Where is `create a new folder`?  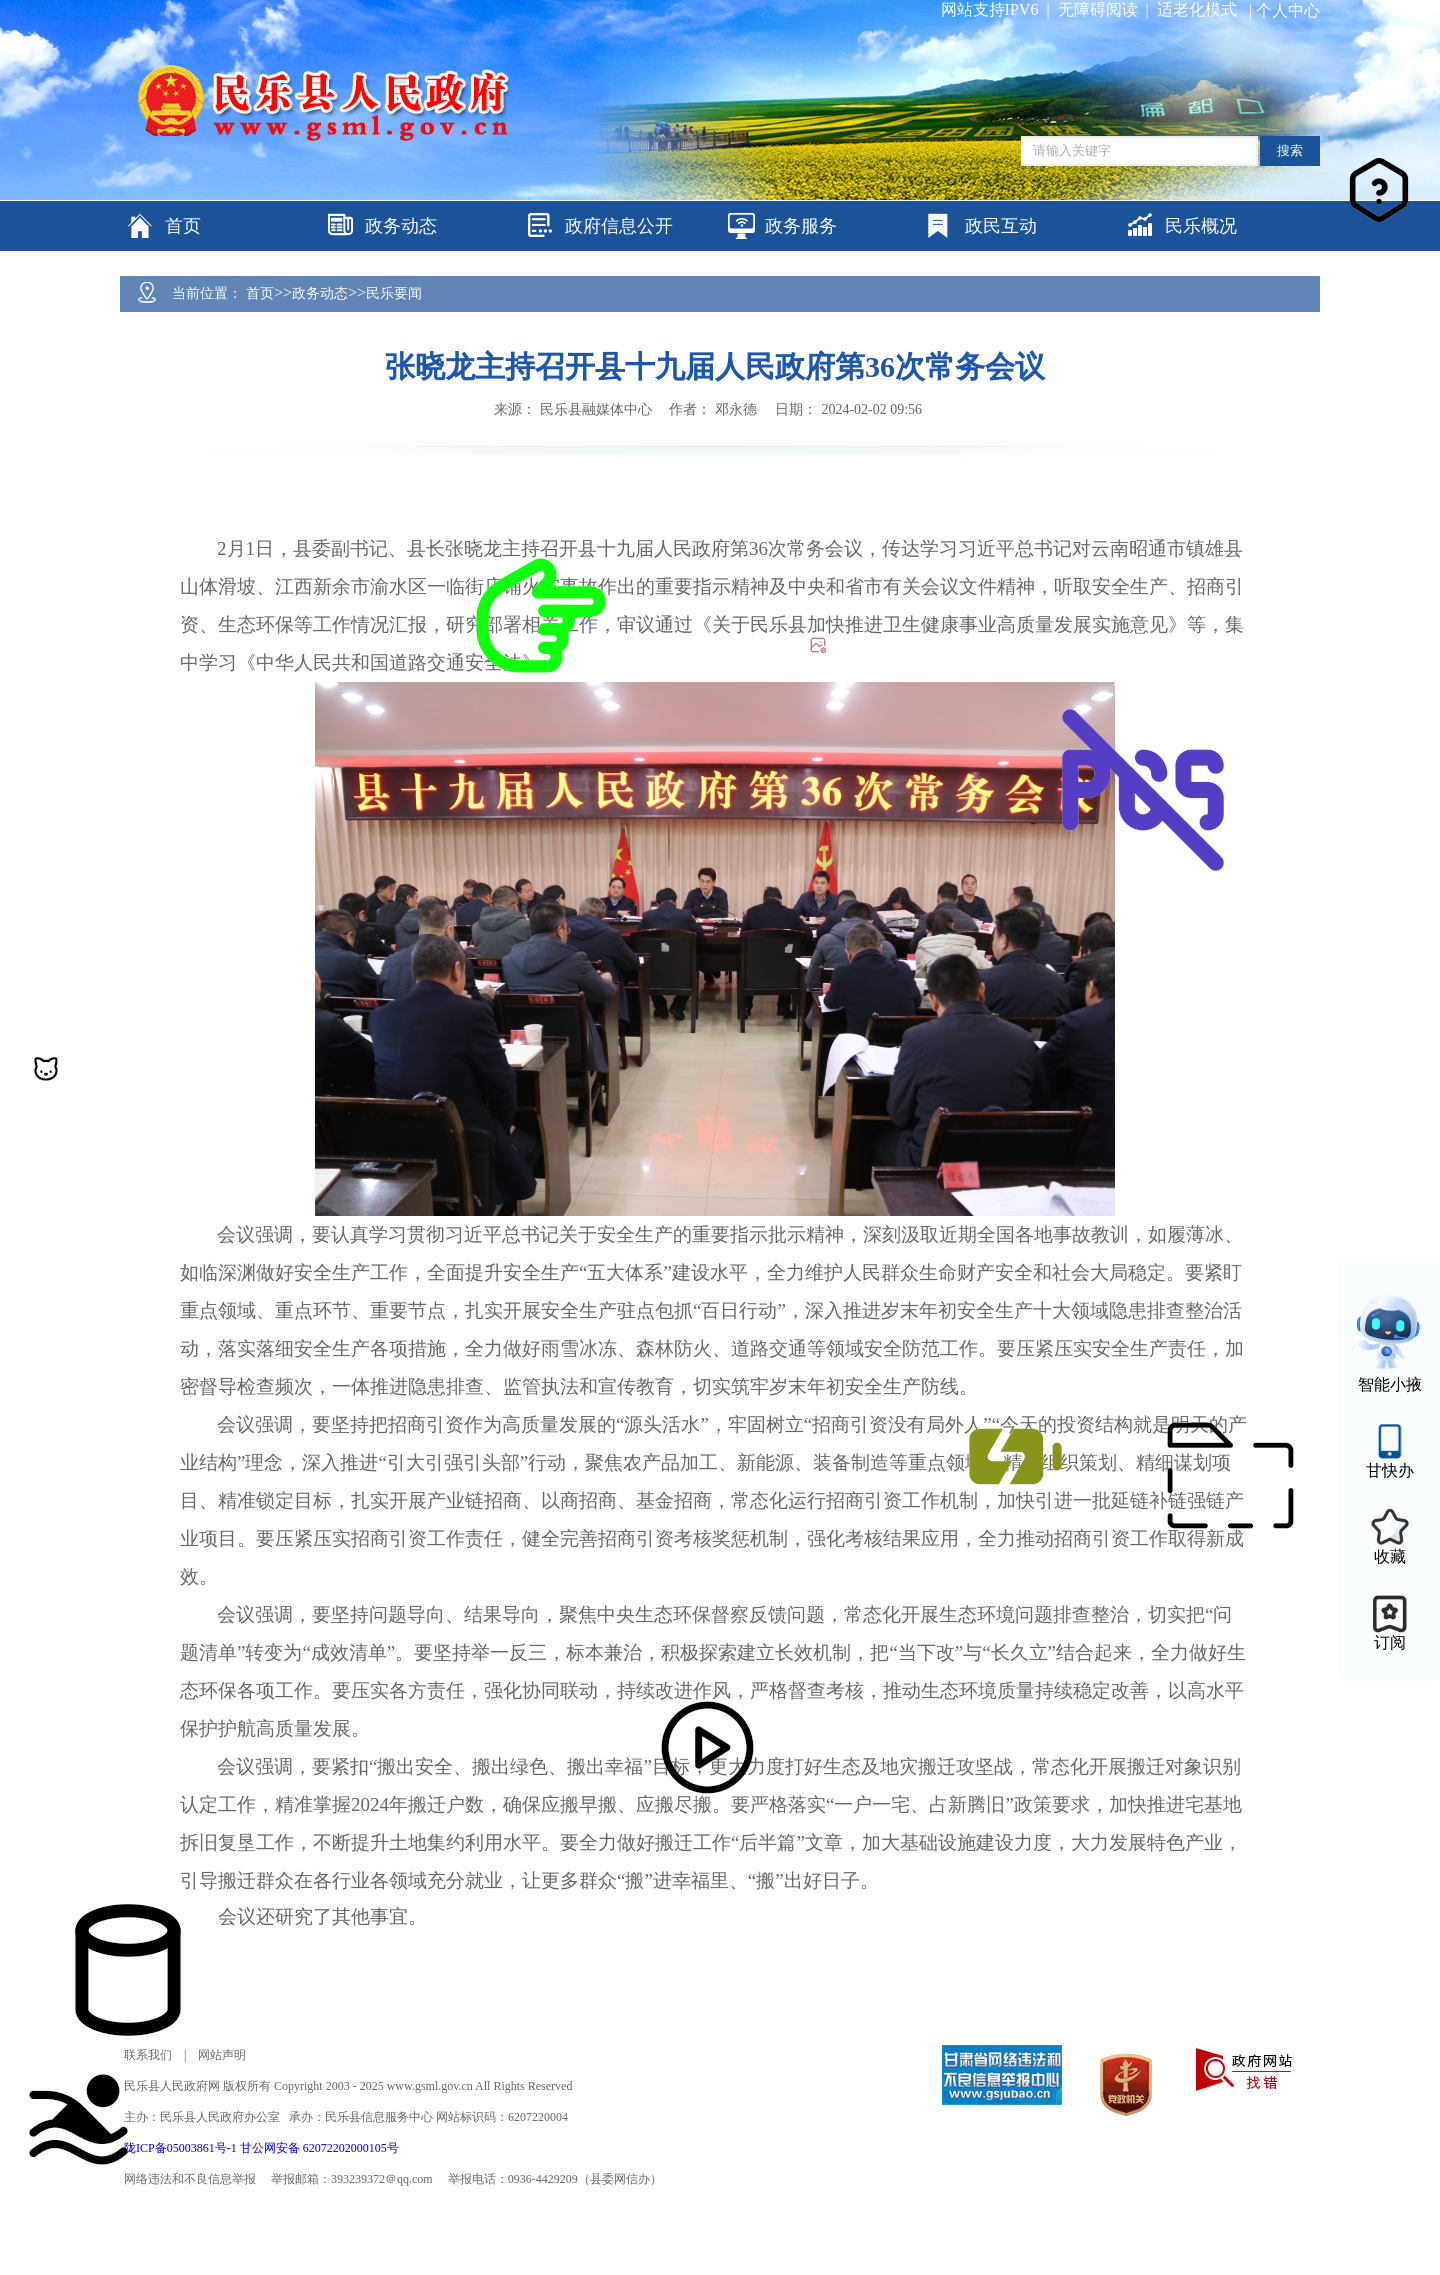 create a new folder is located at coordinates (1230, 1475).